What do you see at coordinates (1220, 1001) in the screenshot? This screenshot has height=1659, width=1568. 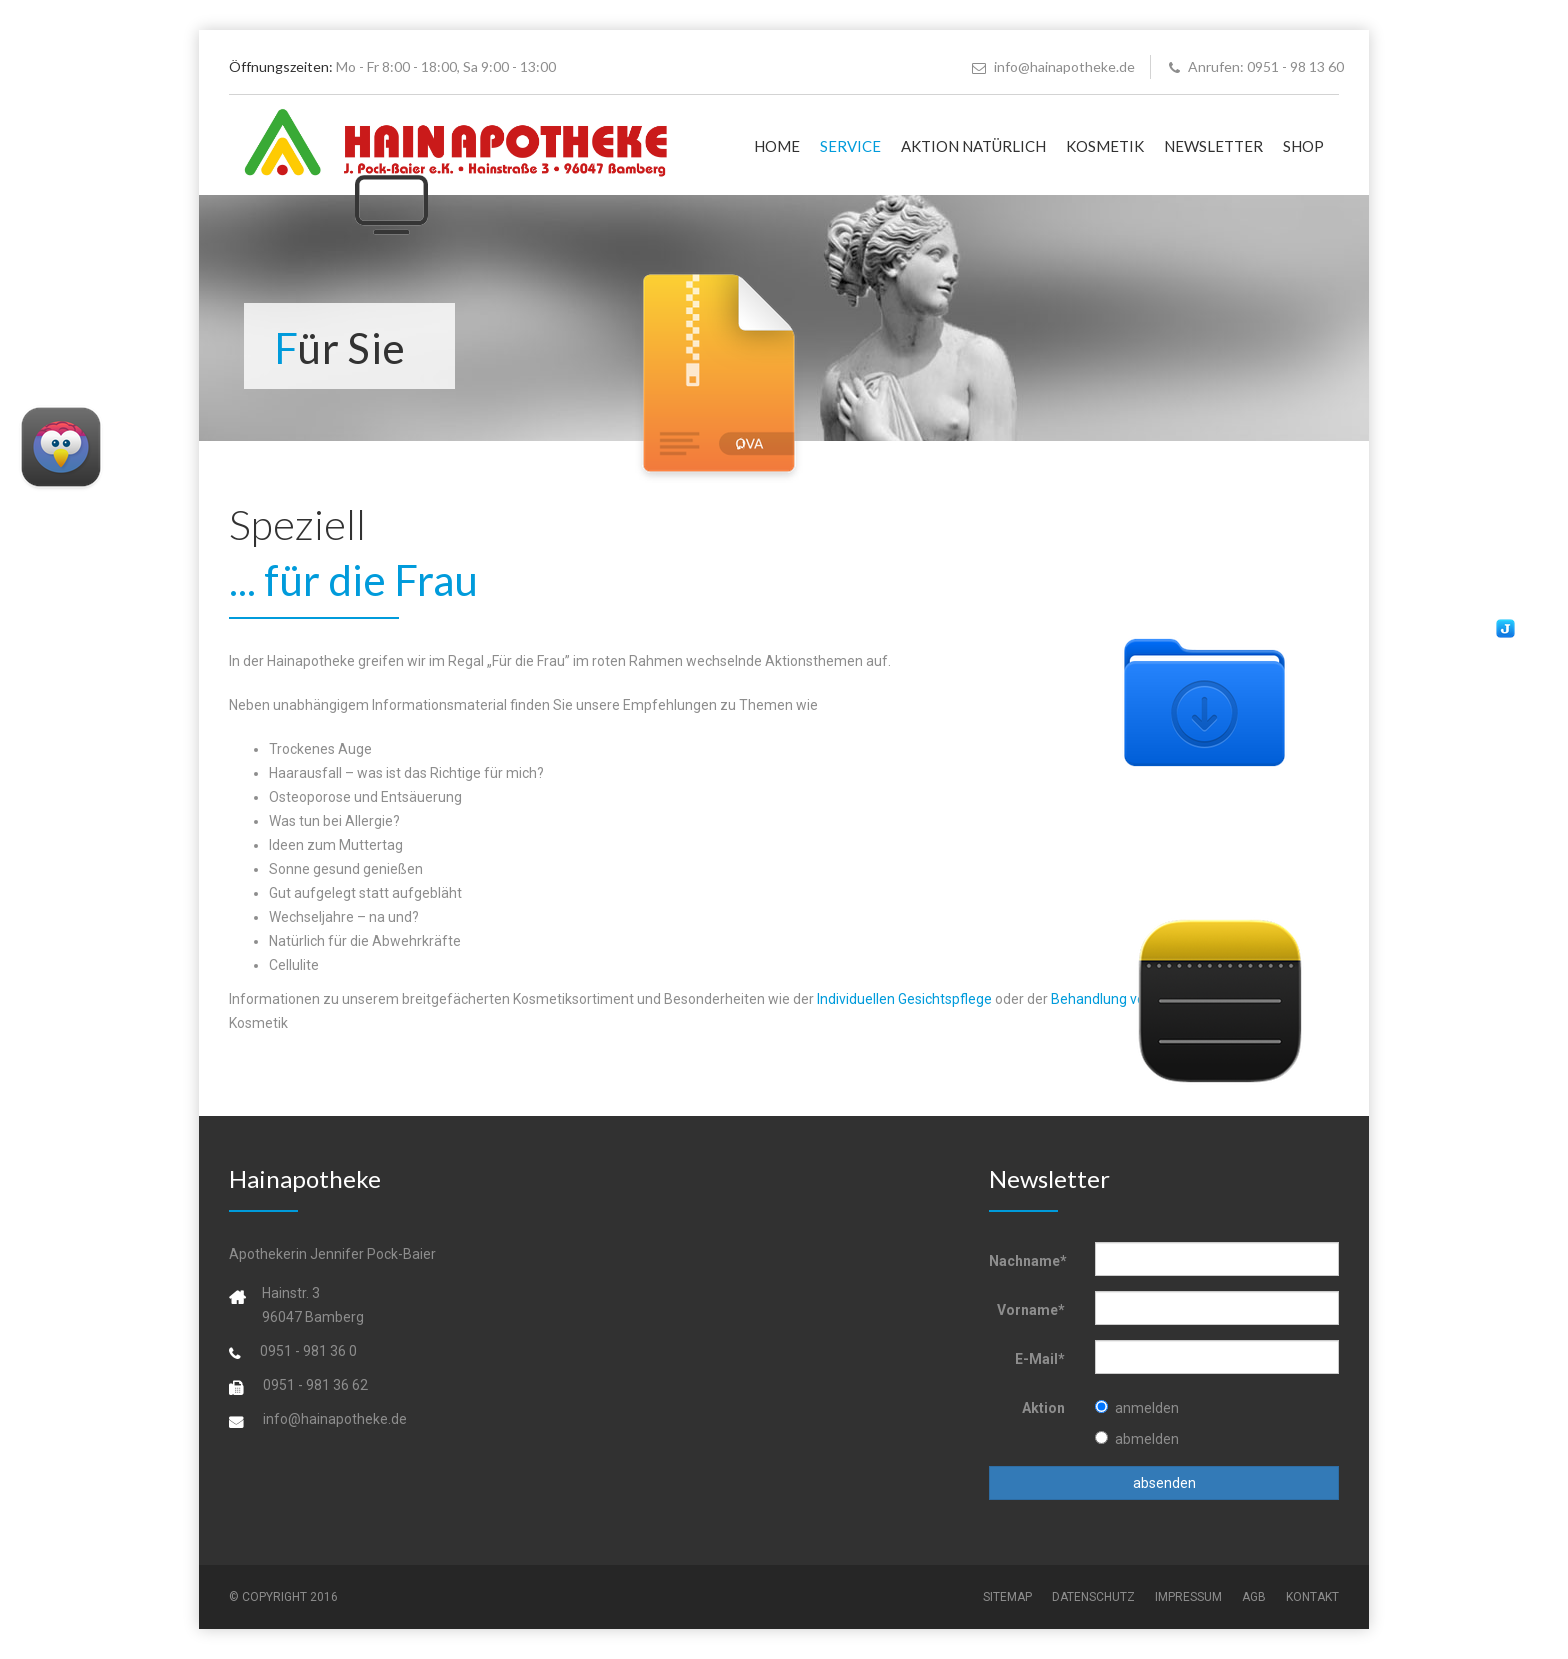 I see `open the notes app` at bounding box center [1220, 1001].